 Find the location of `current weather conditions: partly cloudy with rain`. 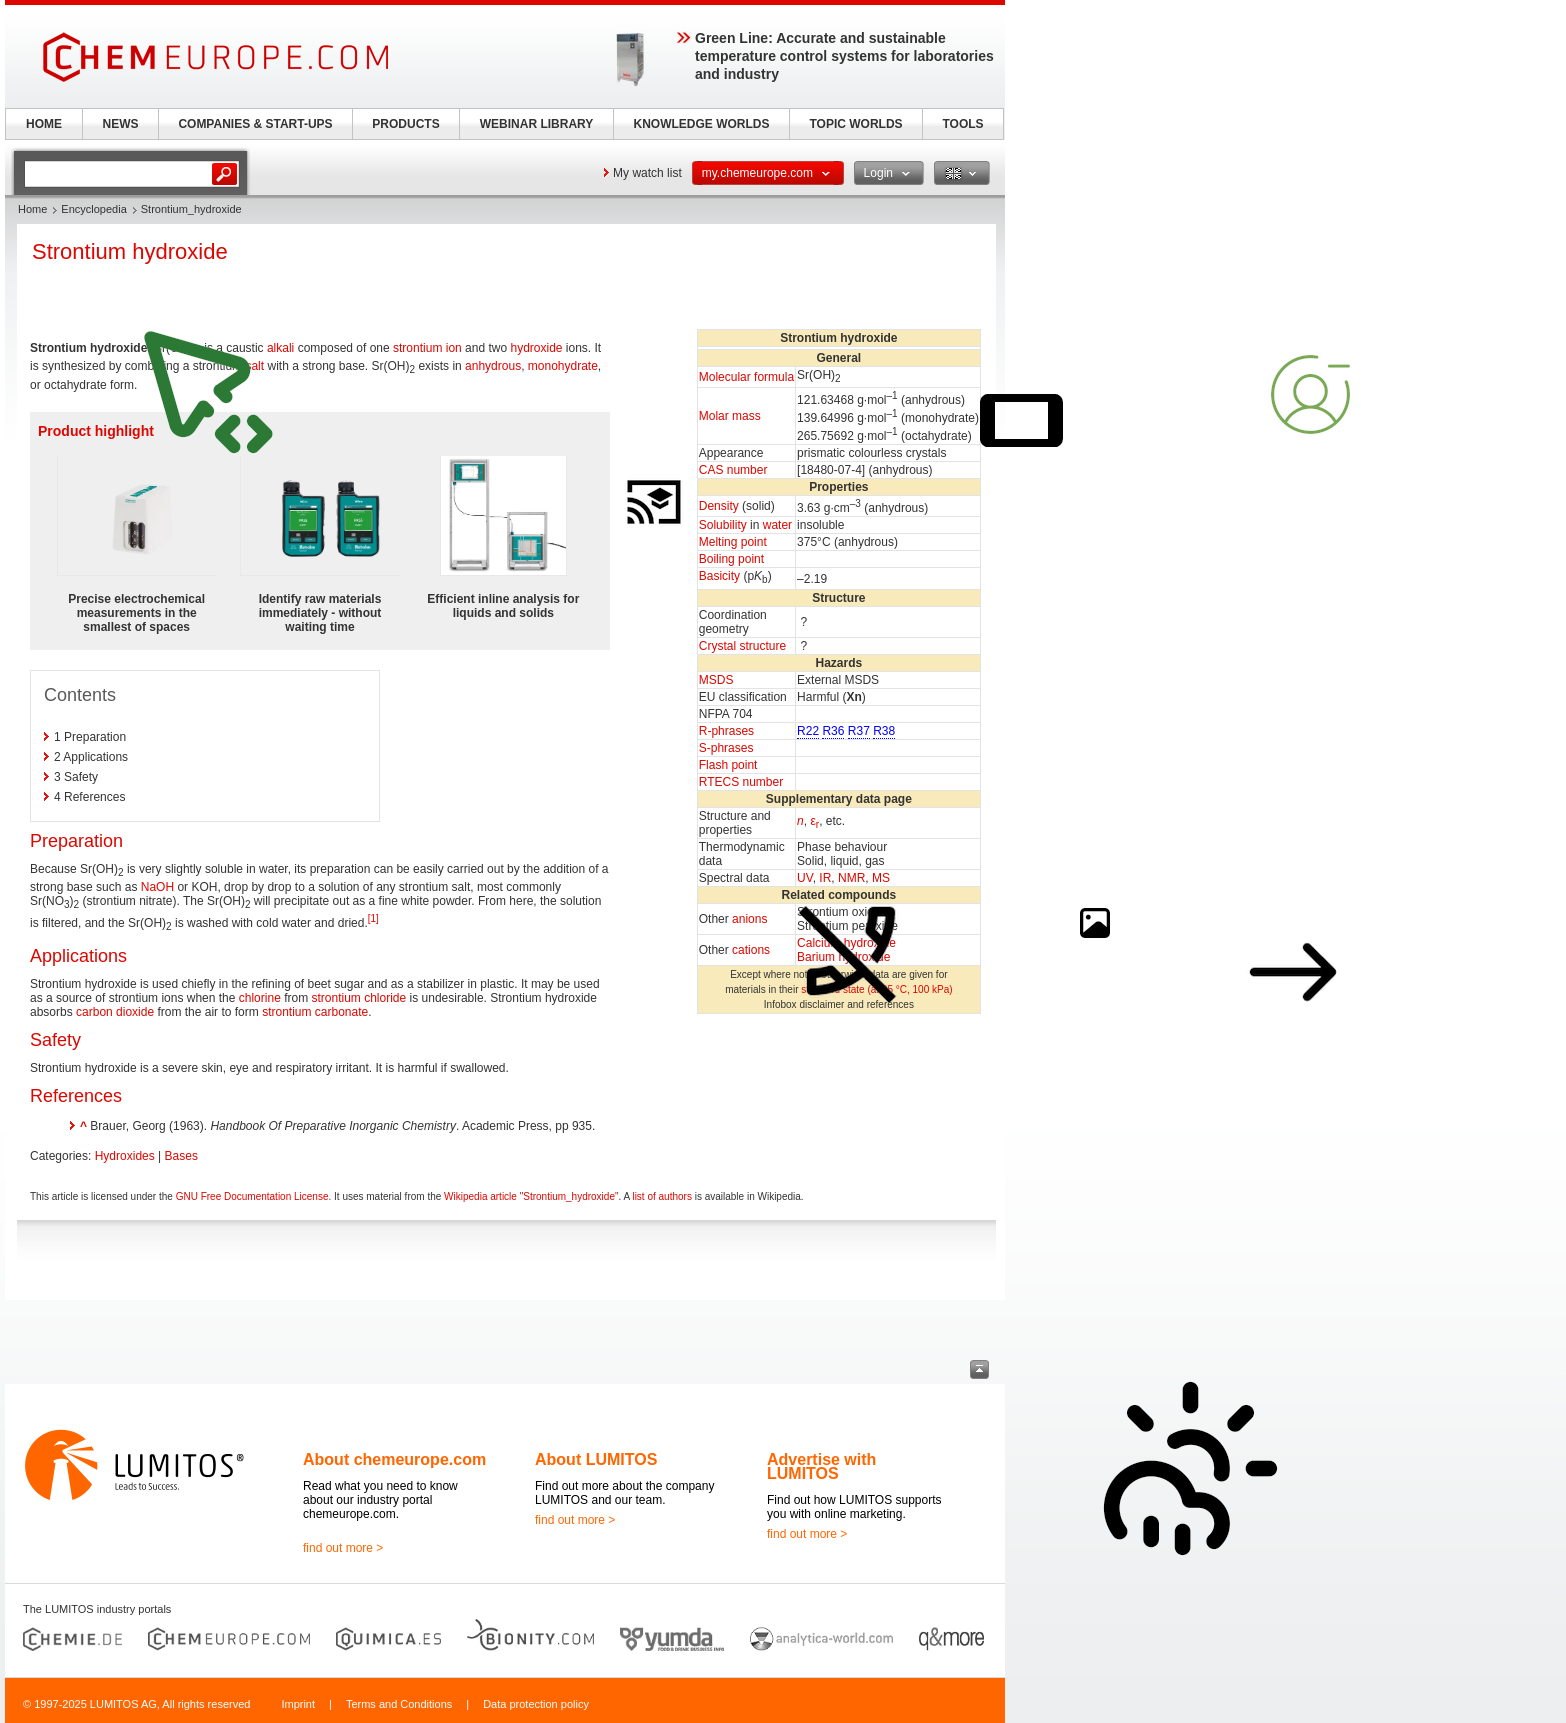

current weather conditions: partly cloudy with rain is located at coordinates (1190, 1468).